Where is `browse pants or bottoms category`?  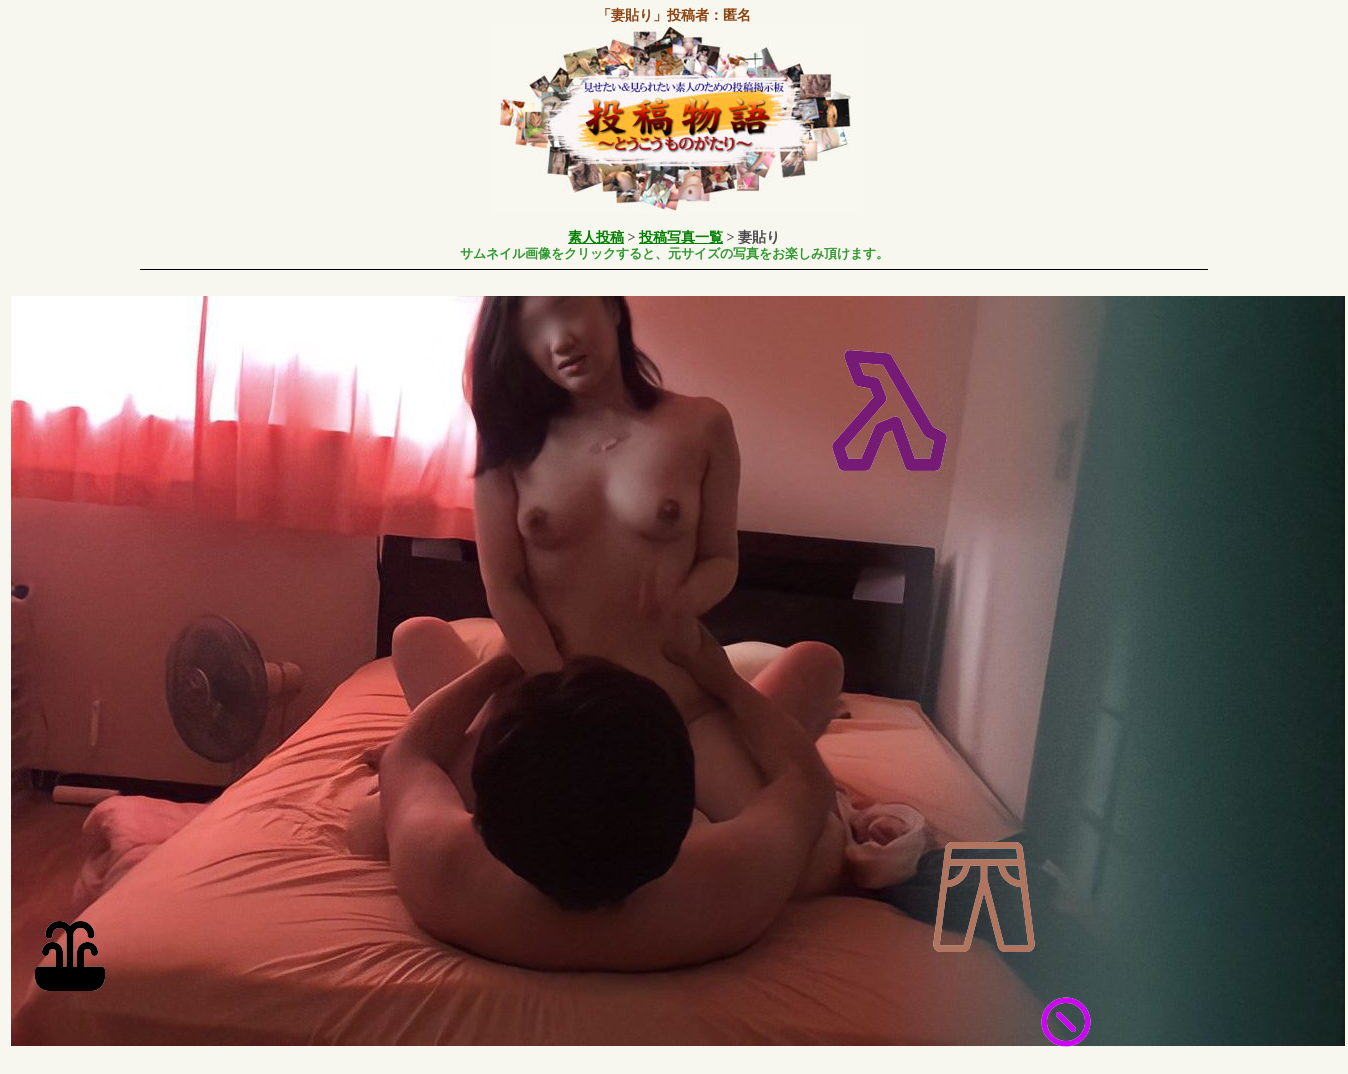 browse pants or bottoms category is located at coordinates (984, 897).